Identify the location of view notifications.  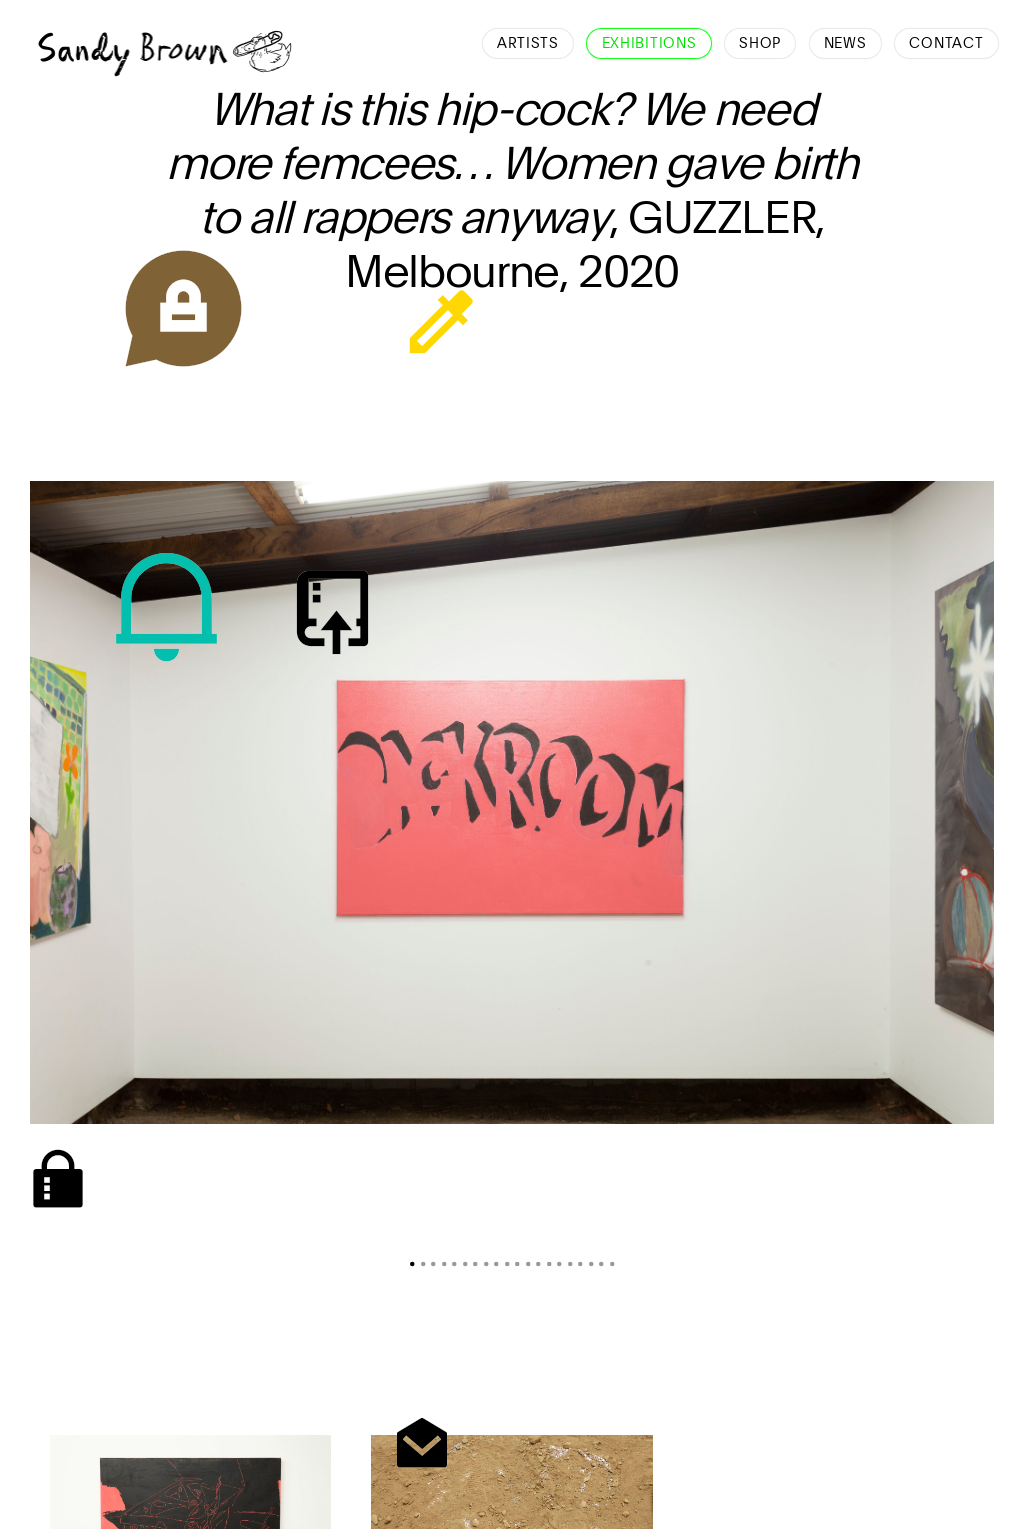
(166, 603).